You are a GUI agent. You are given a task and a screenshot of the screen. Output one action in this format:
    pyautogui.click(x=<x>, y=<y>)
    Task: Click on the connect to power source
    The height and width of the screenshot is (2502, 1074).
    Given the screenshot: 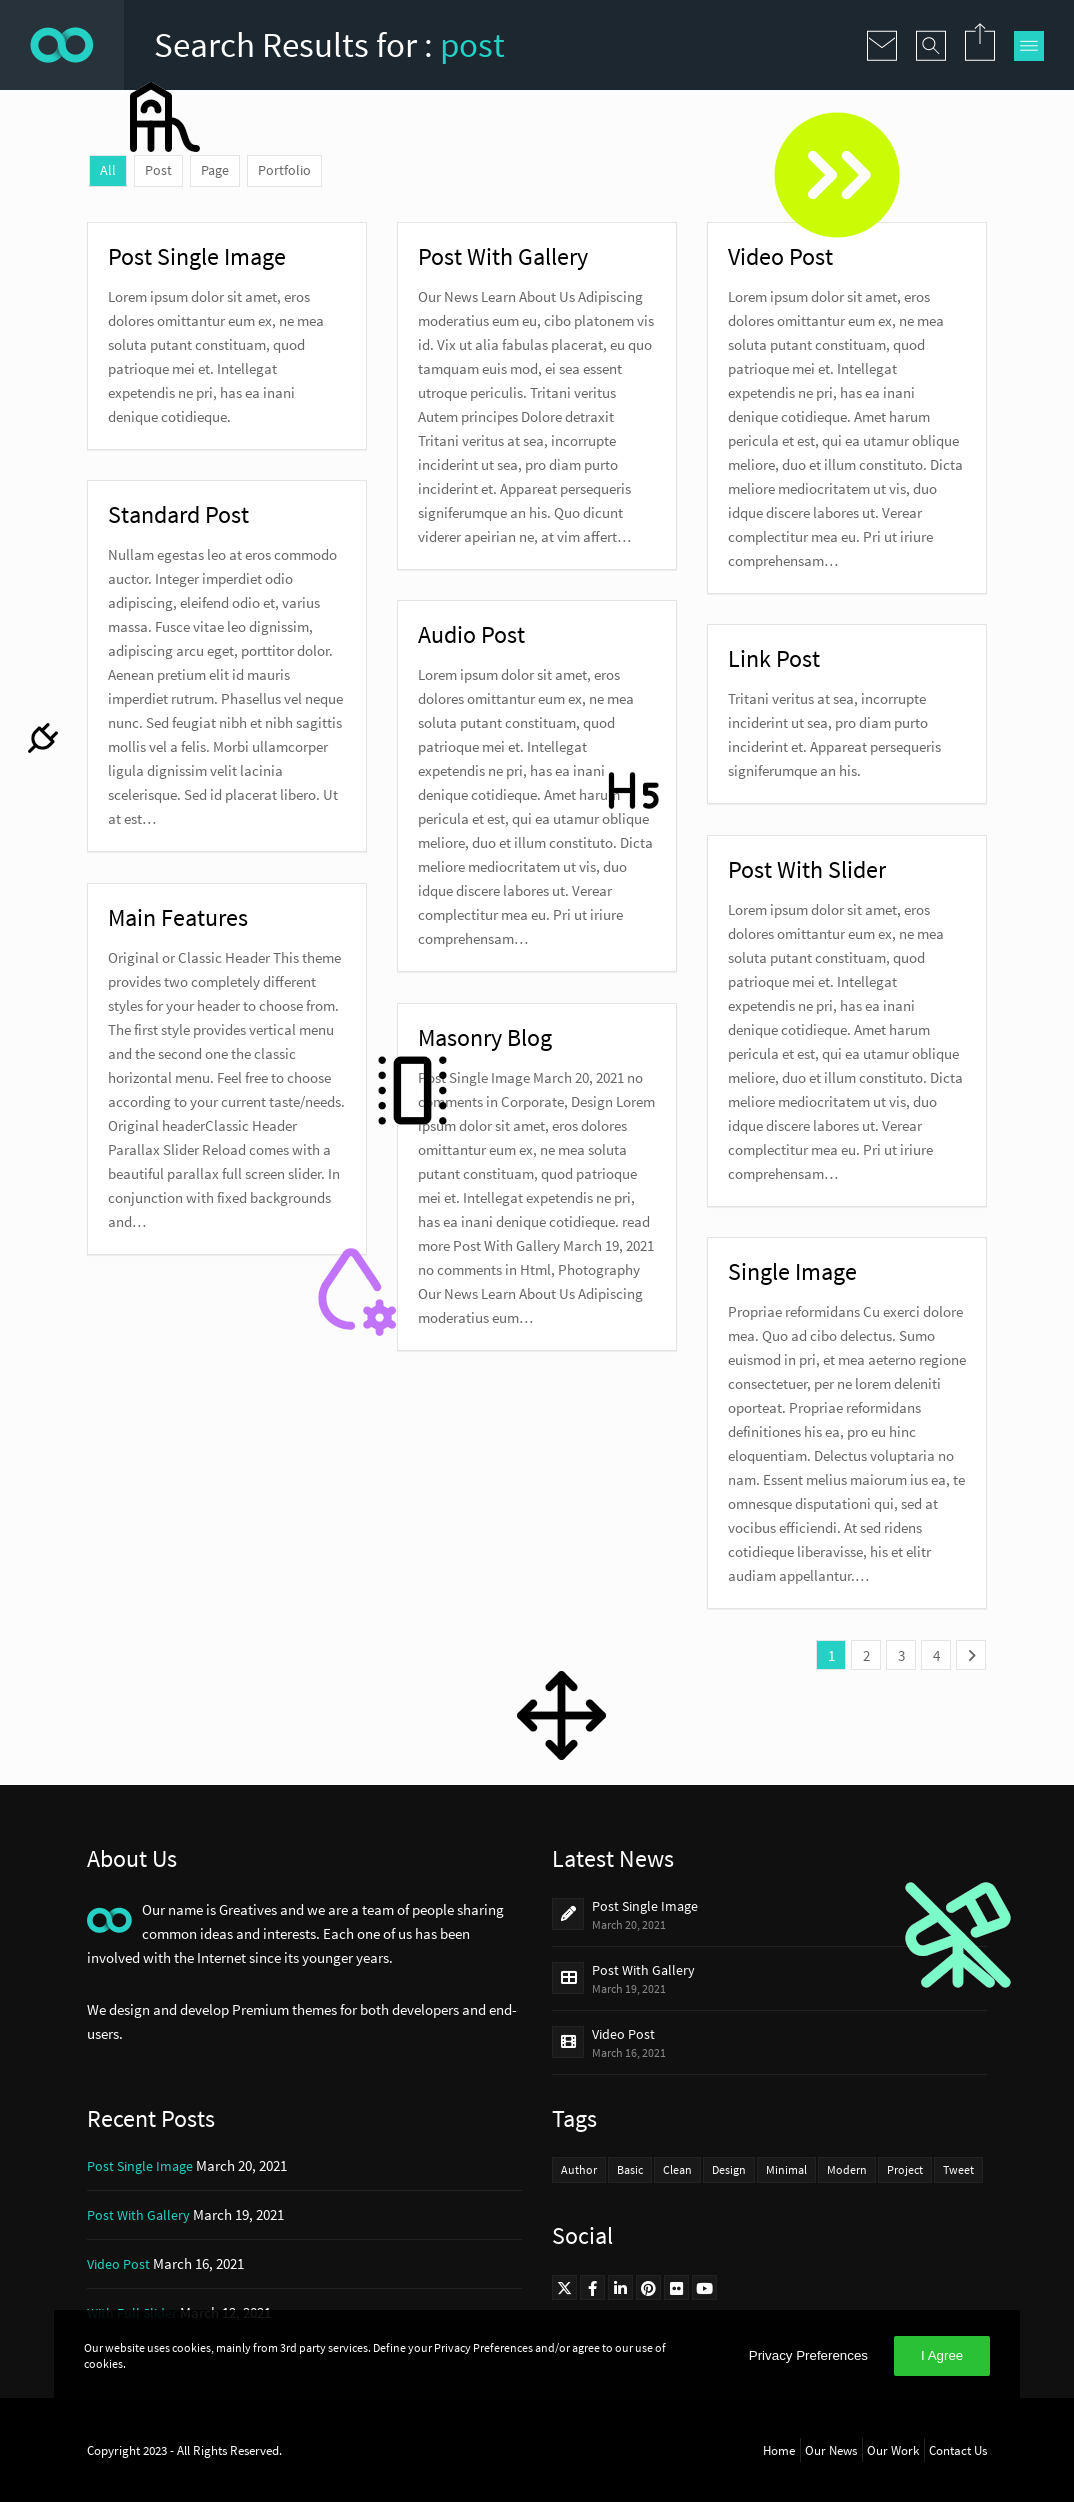 What is the action you would take?
    pyautogui.click(x=43, y=738)
    